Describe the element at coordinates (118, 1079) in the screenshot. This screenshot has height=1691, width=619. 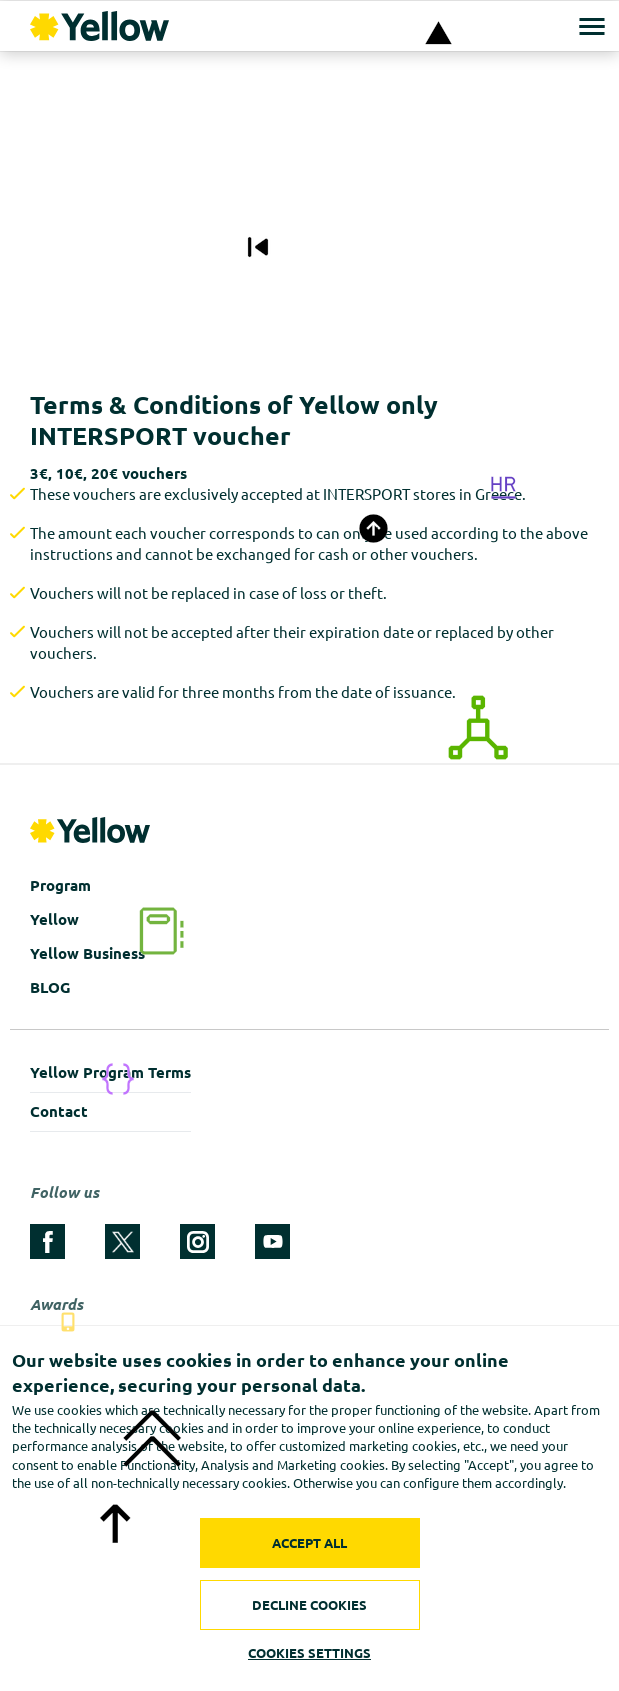
I see `indicates a namespace or module in code` at that location.